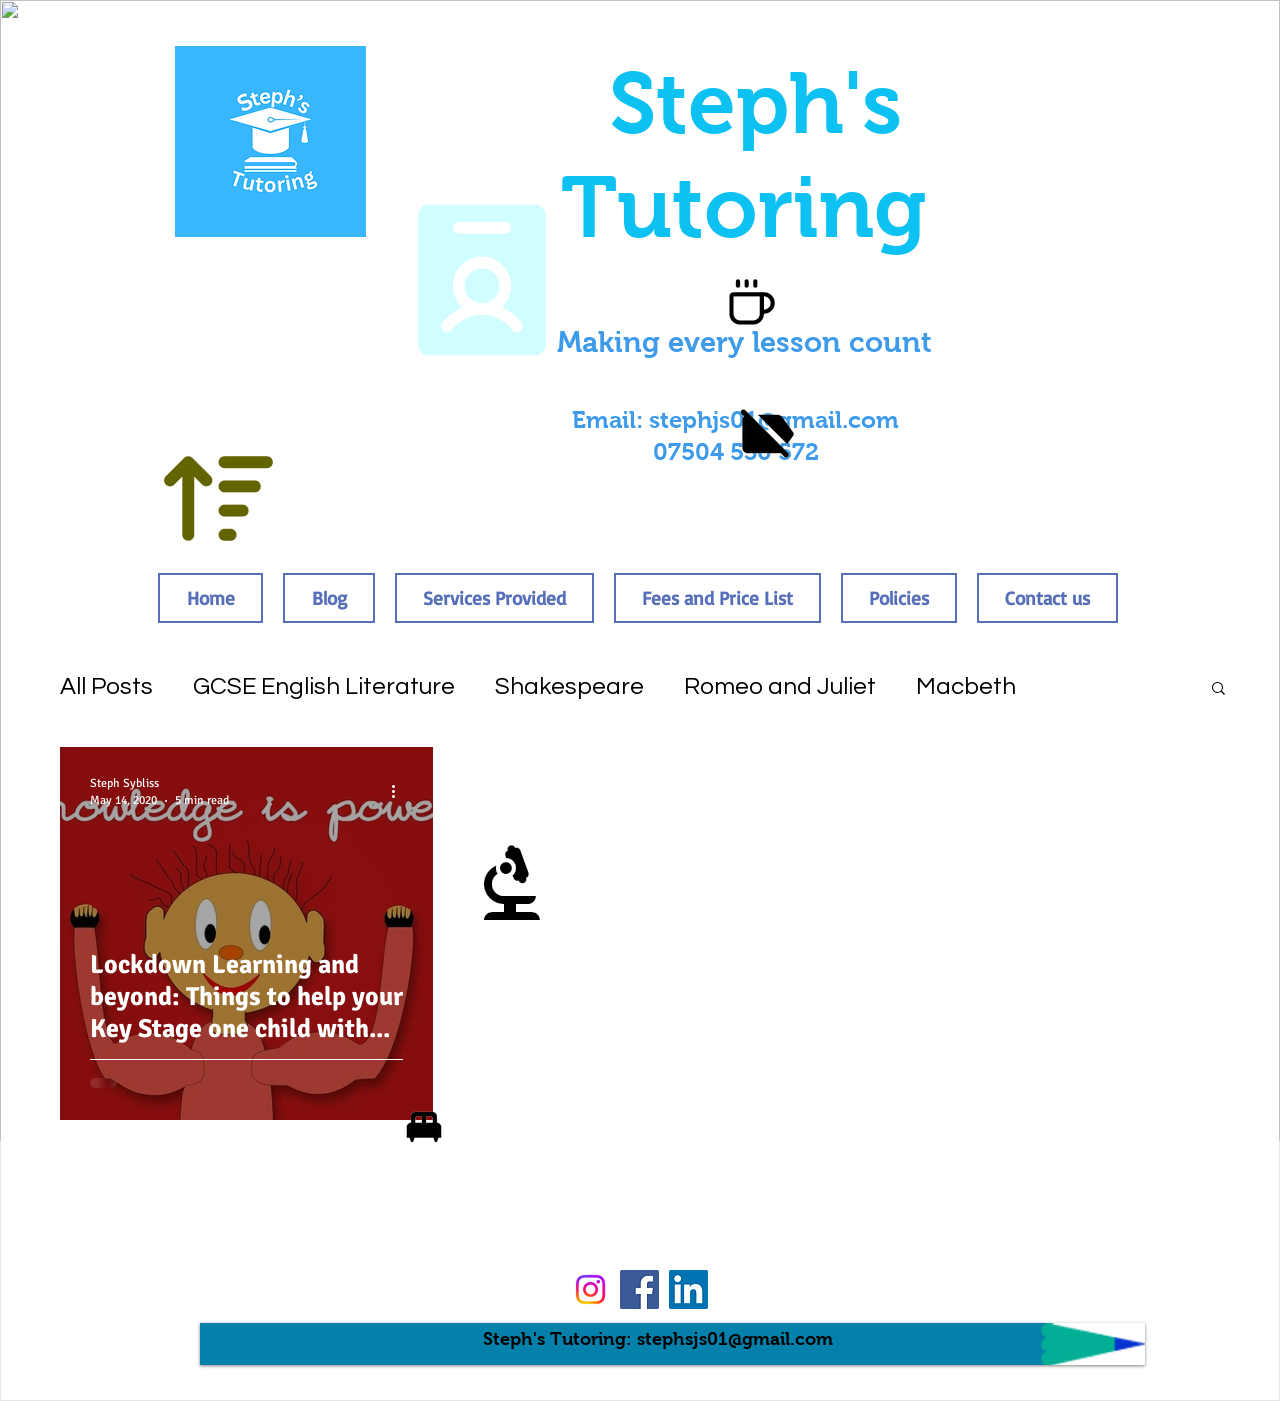 Image resolution: width=1280 pixels, height=1401 pixels. I want to click on view your identification or profile badge, so click(482, 280).